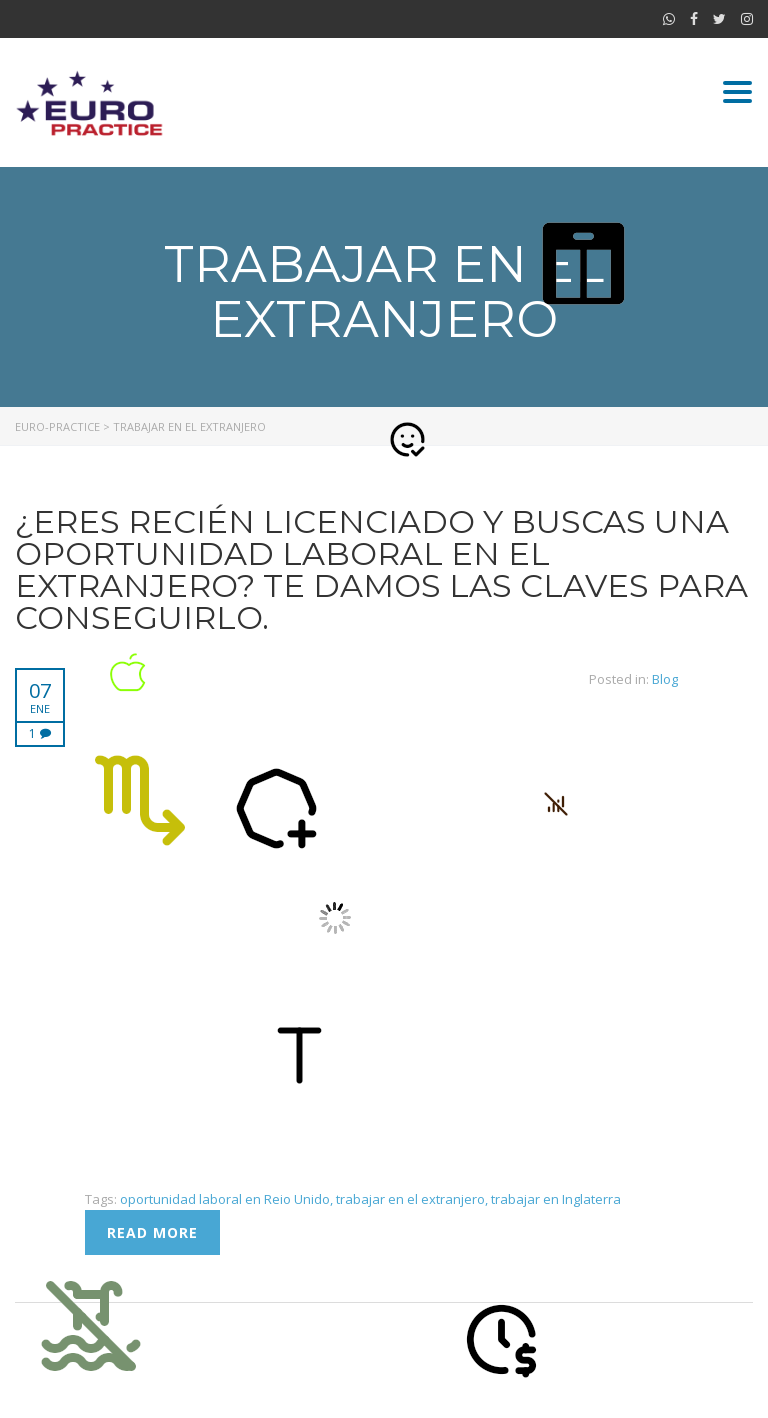  I want to click on apple company logo or branding, so click(129, 675).